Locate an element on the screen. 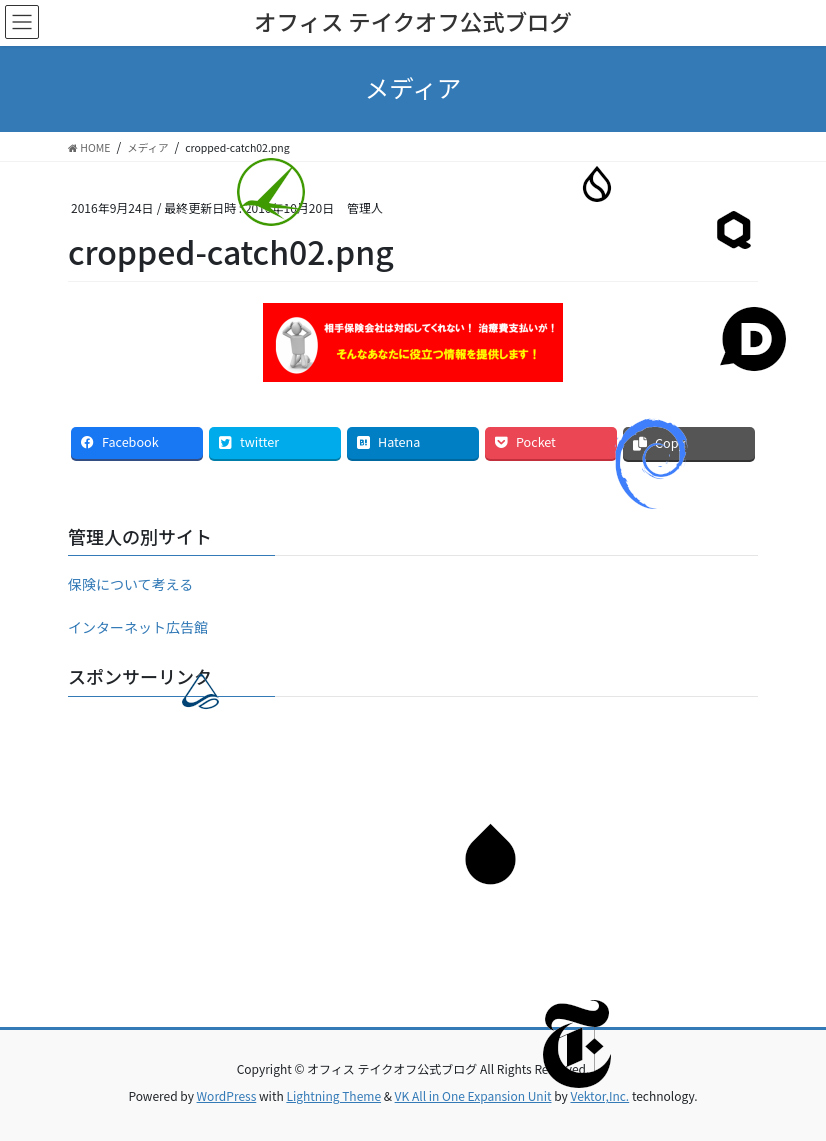 Image resolution: width=826 pixels, height=1141 pixels. open Disqus comments section is located at coordinates (753, 339).